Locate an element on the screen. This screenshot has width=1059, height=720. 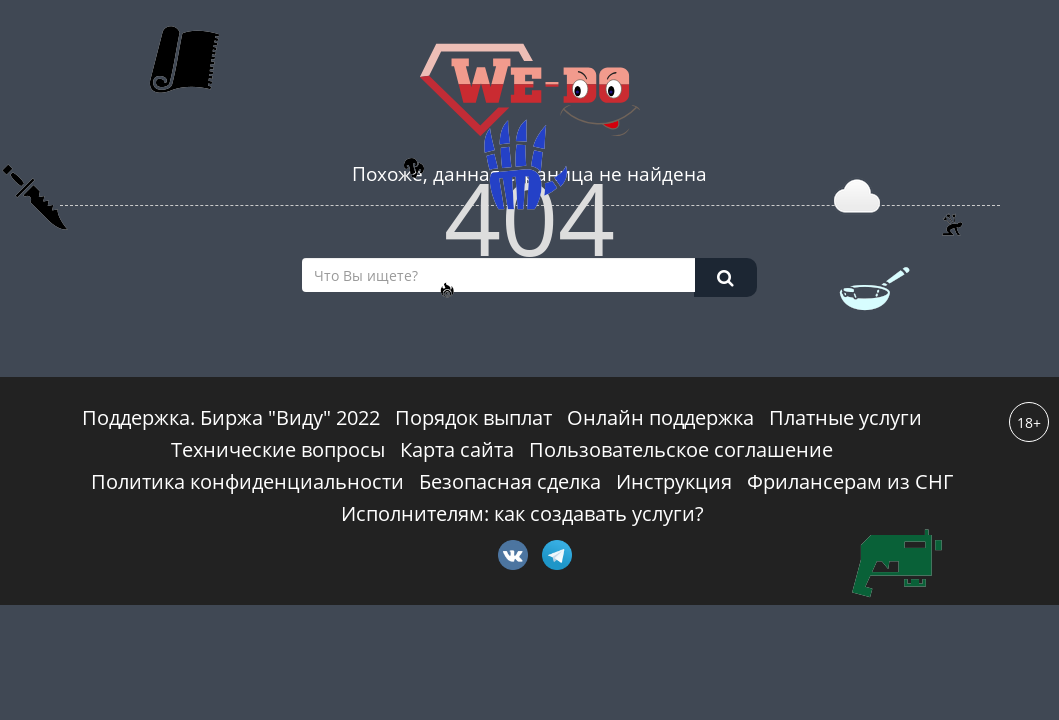
select mushroom ingredient is located at coordinates (414, 168).